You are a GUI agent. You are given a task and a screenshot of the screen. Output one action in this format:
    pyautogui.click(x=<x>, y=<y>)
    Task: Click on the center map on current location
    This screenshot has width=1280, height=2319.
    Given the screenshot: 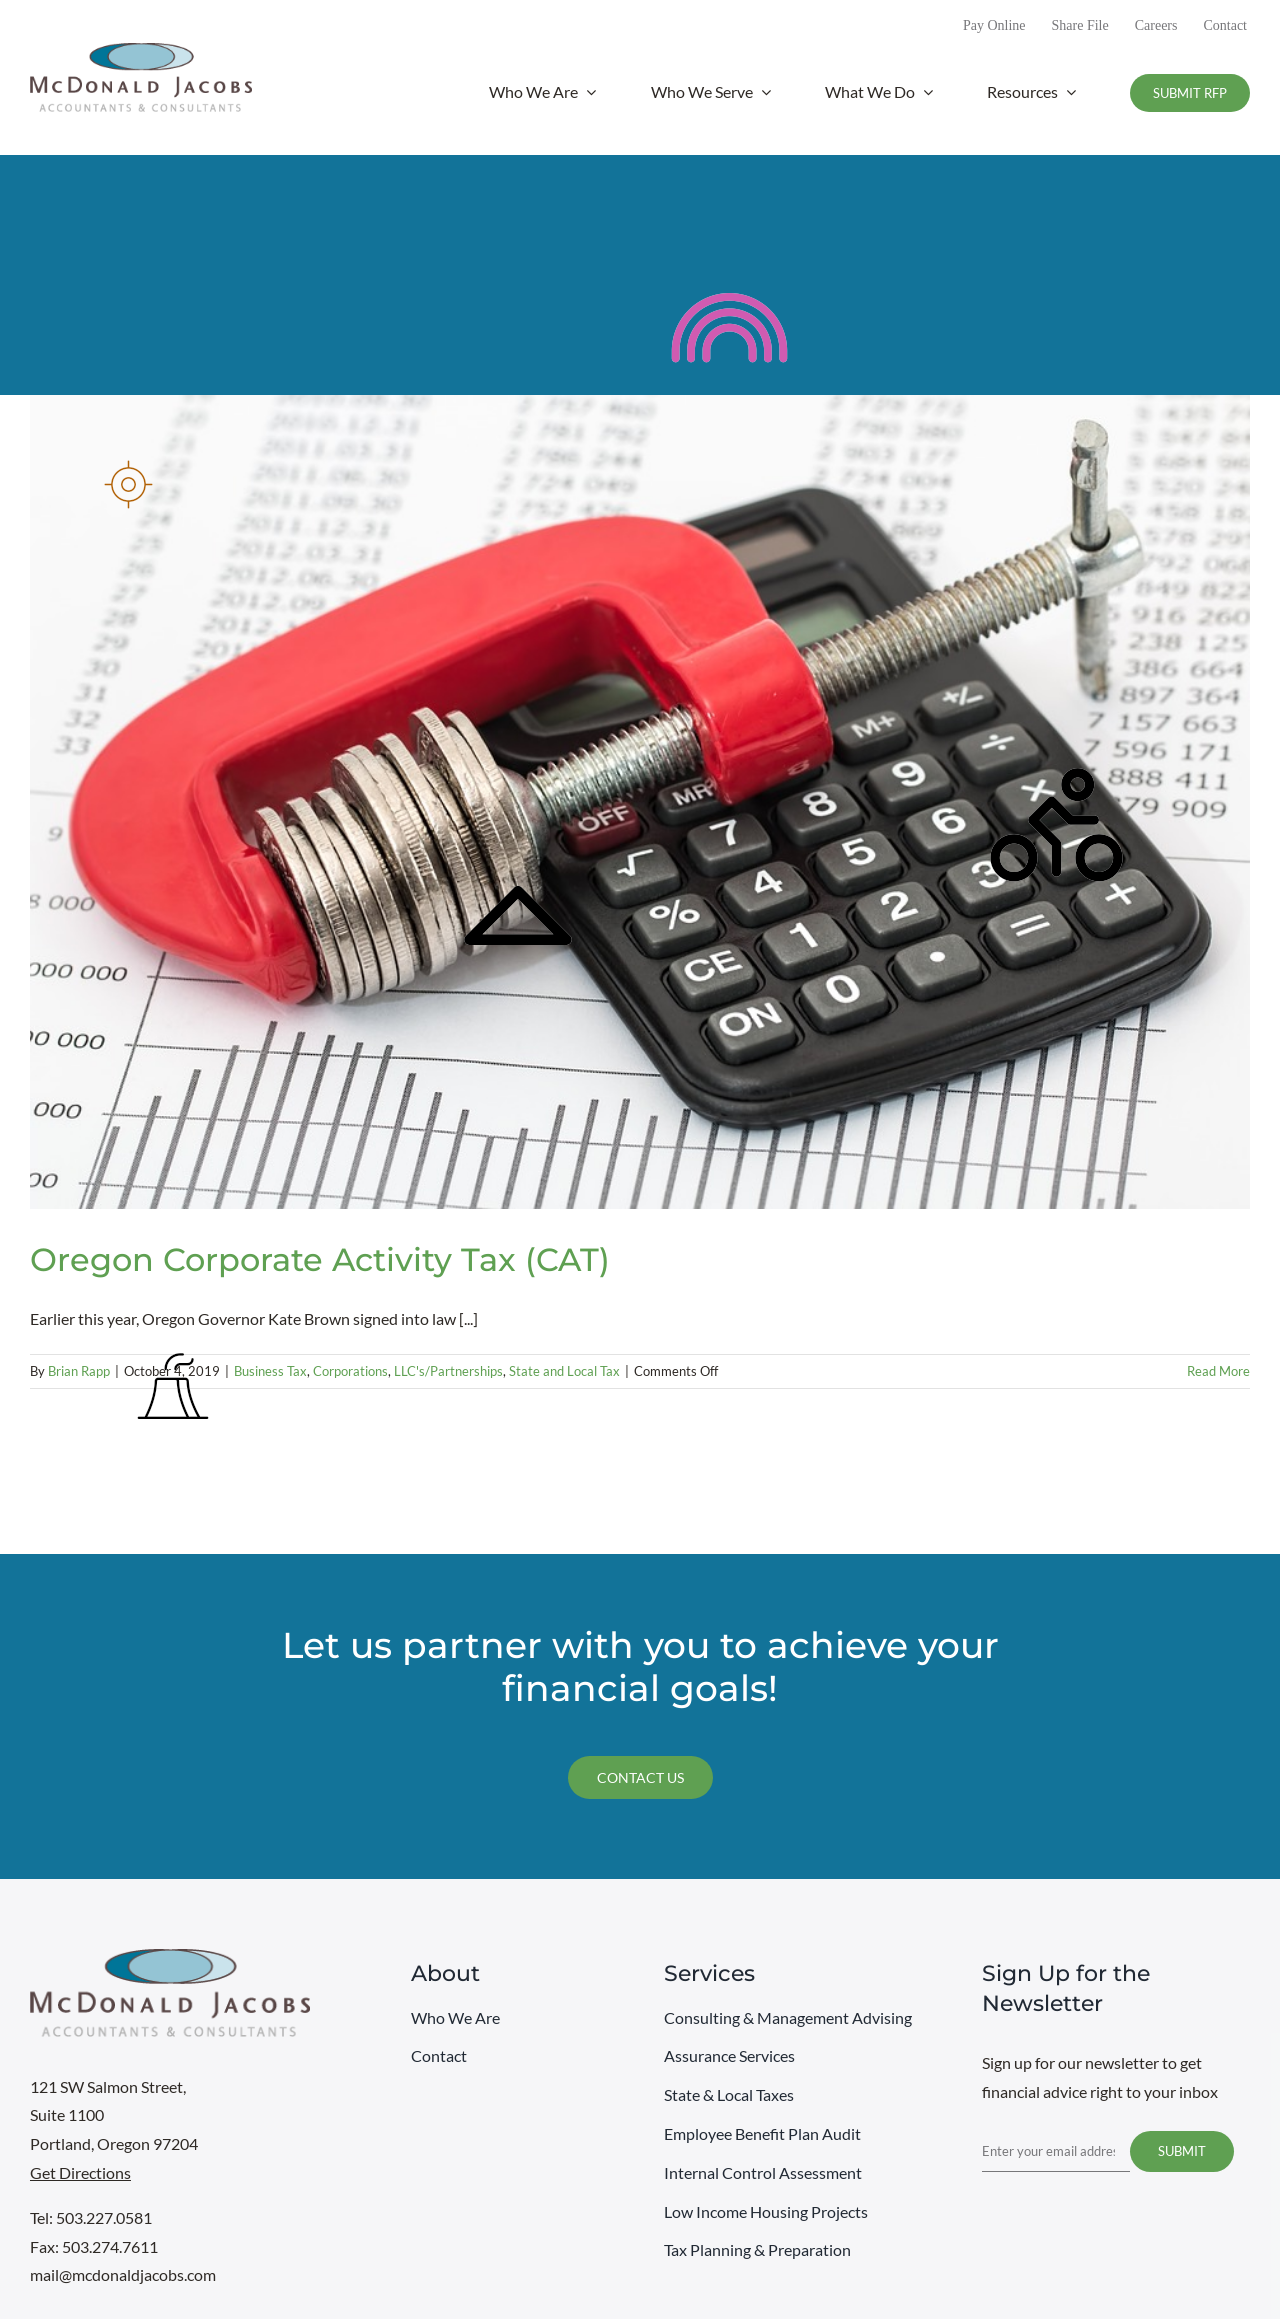 What is the action you would take?
    pyautogui.click(x=128, y=484)
    